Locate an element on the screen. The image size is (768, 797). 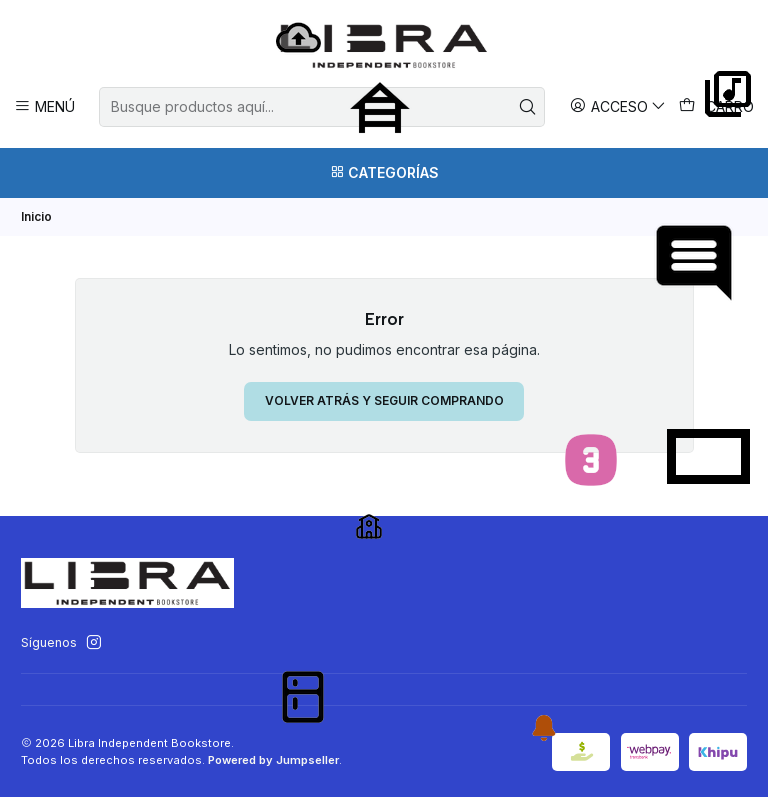
access kitchen appliance controls is located at coordinates (303, 697).